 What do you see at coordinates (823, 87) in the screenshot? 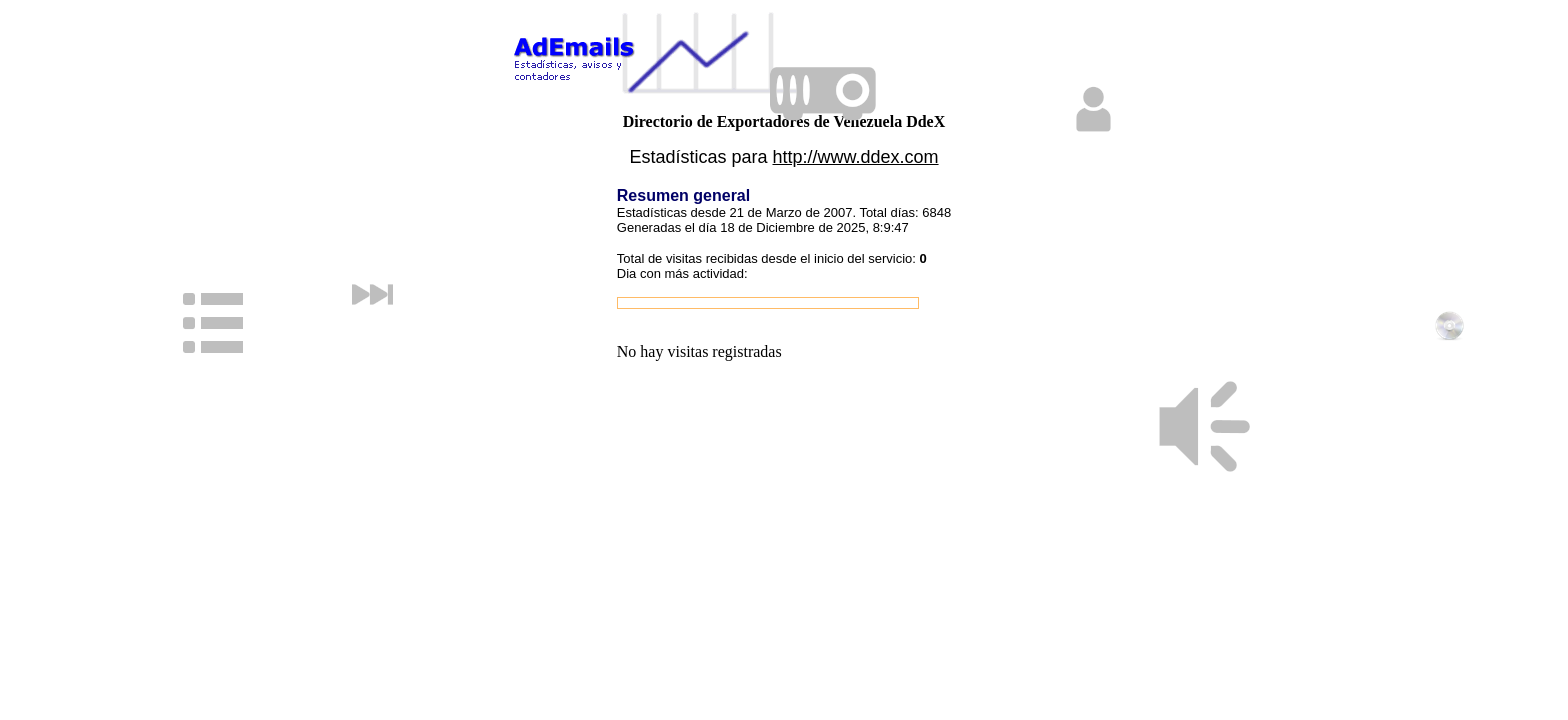
I see `connect to an external projector` at bounding box center [823, 87].